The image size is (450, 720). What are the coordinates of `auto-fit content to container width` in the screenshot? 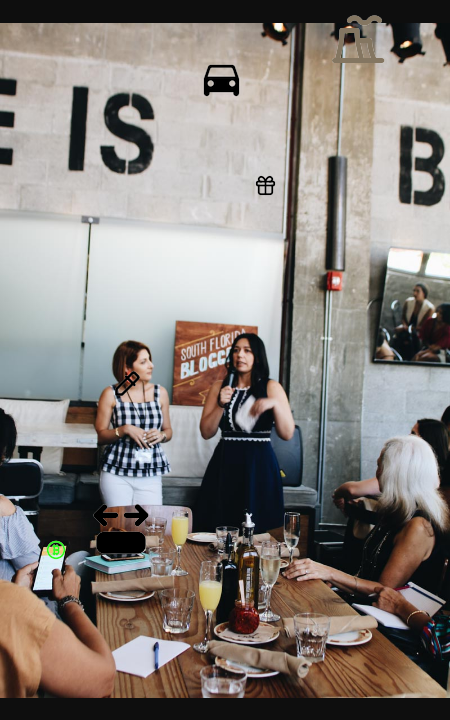 It's located at (121, 529).